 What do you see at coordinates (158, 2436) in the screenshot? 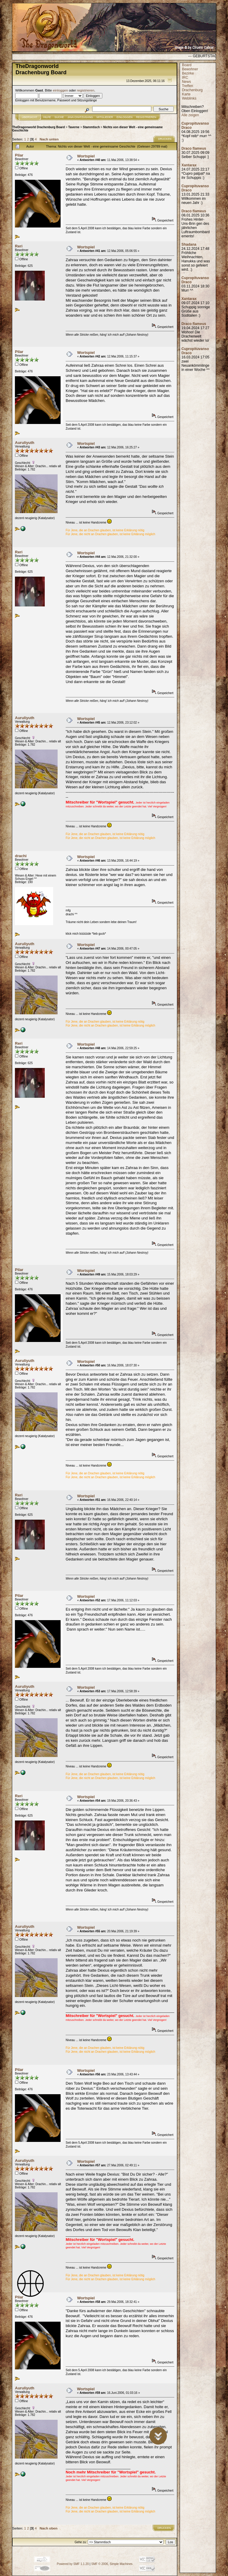
I see `expand to show more content below` at bounding box center [158, 2436].